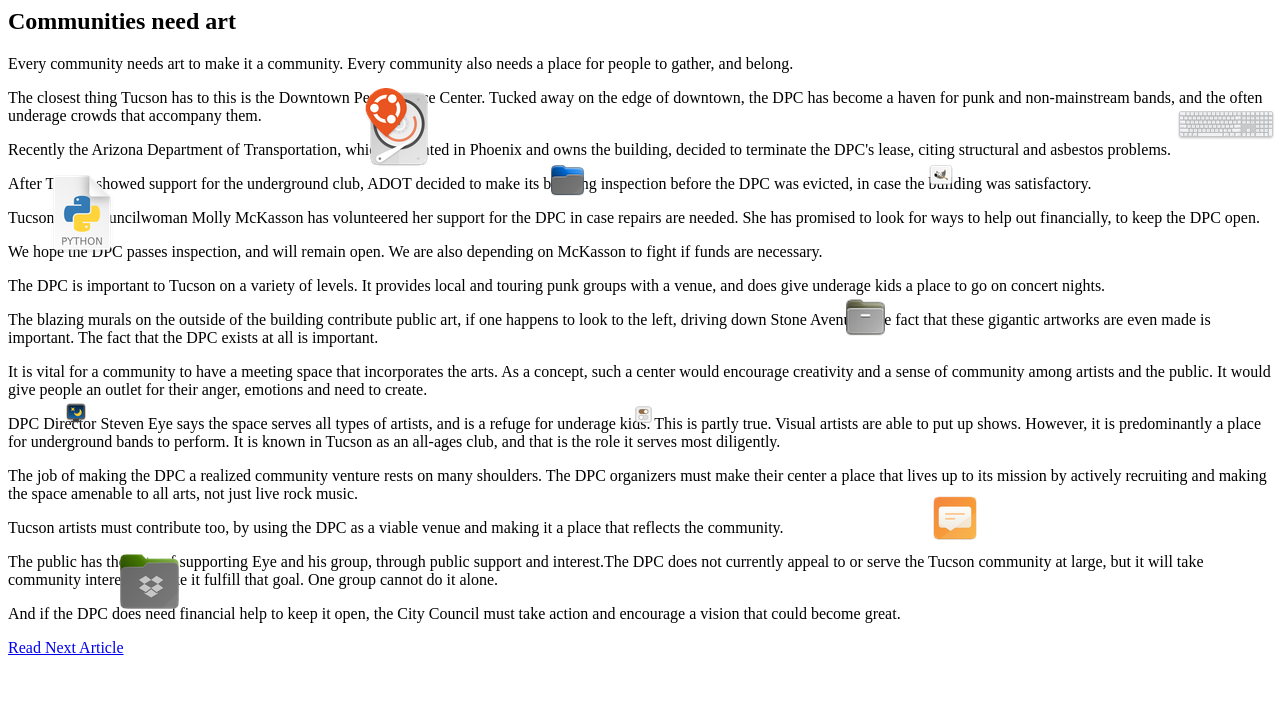 The height and width of the screenshot is (720, 1280). I want to click on open the file manager application, so click(865, 316).